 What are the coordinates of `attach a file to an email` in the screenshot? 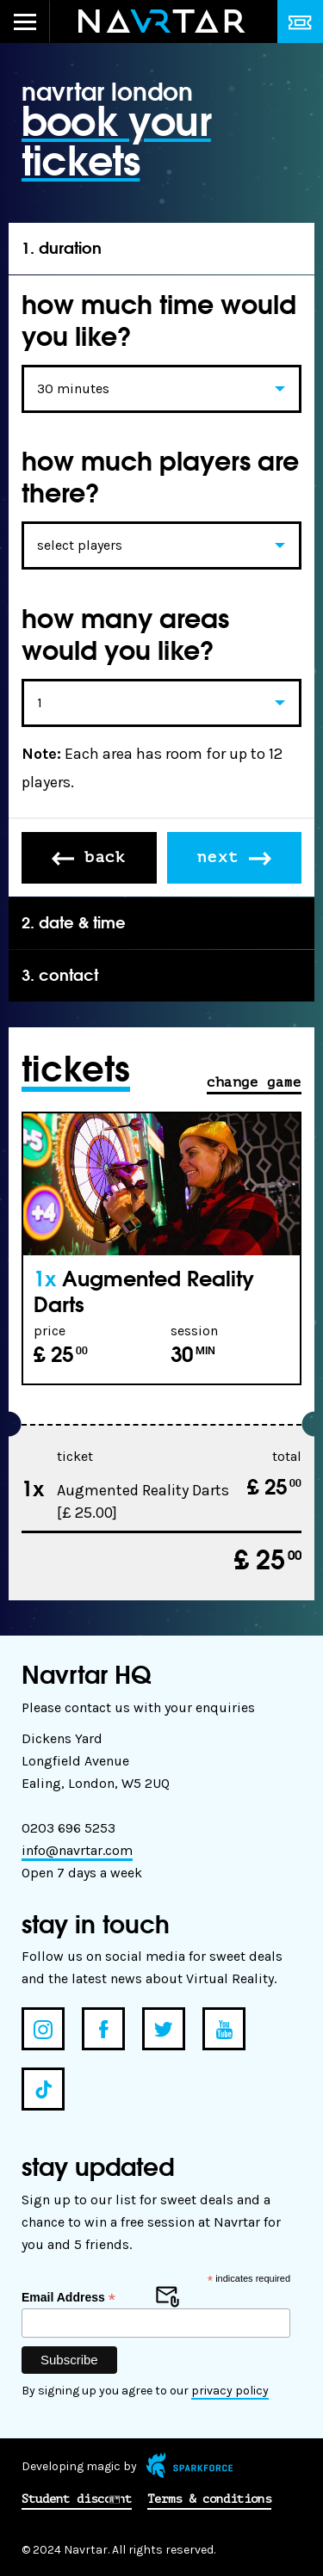 It's located at (167, 2296).